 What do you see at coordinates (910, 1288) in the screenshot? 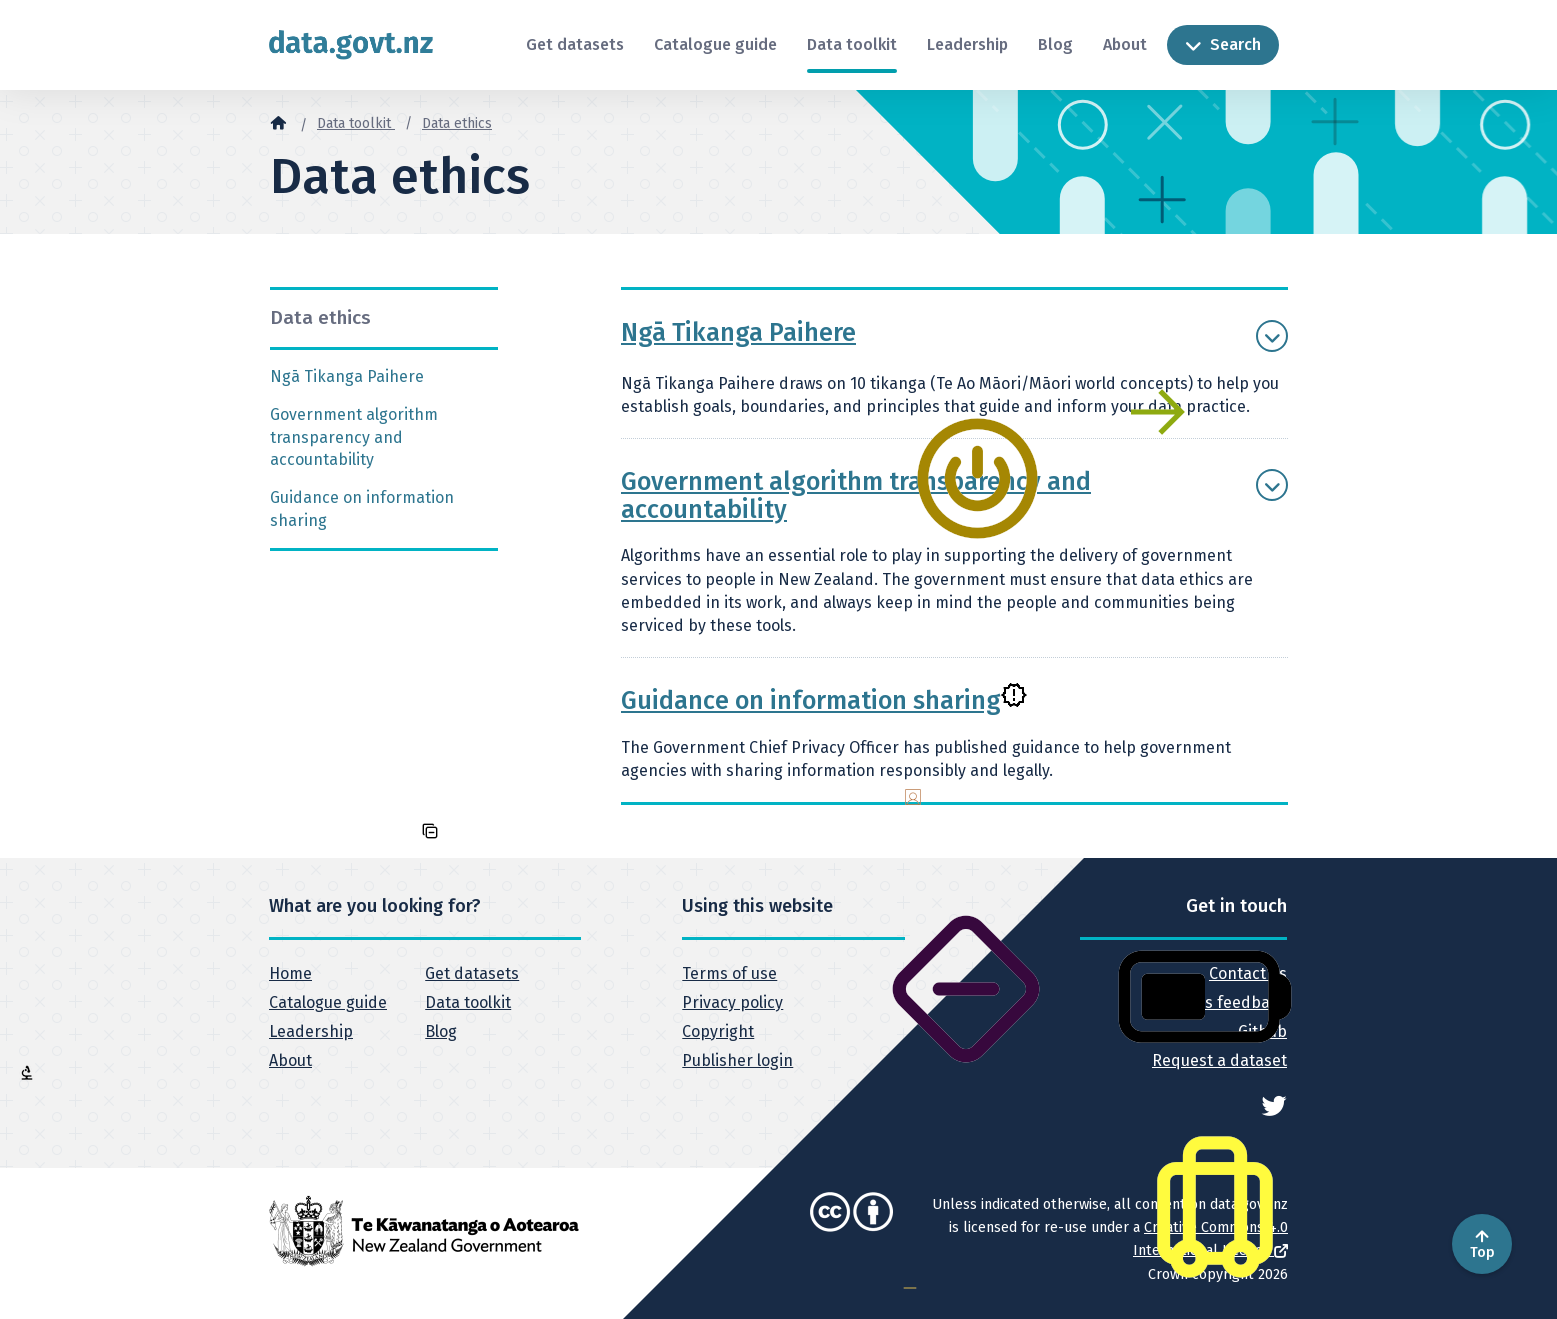
I see `remove an item from a list or cart` at bounding box center [910, 1288].